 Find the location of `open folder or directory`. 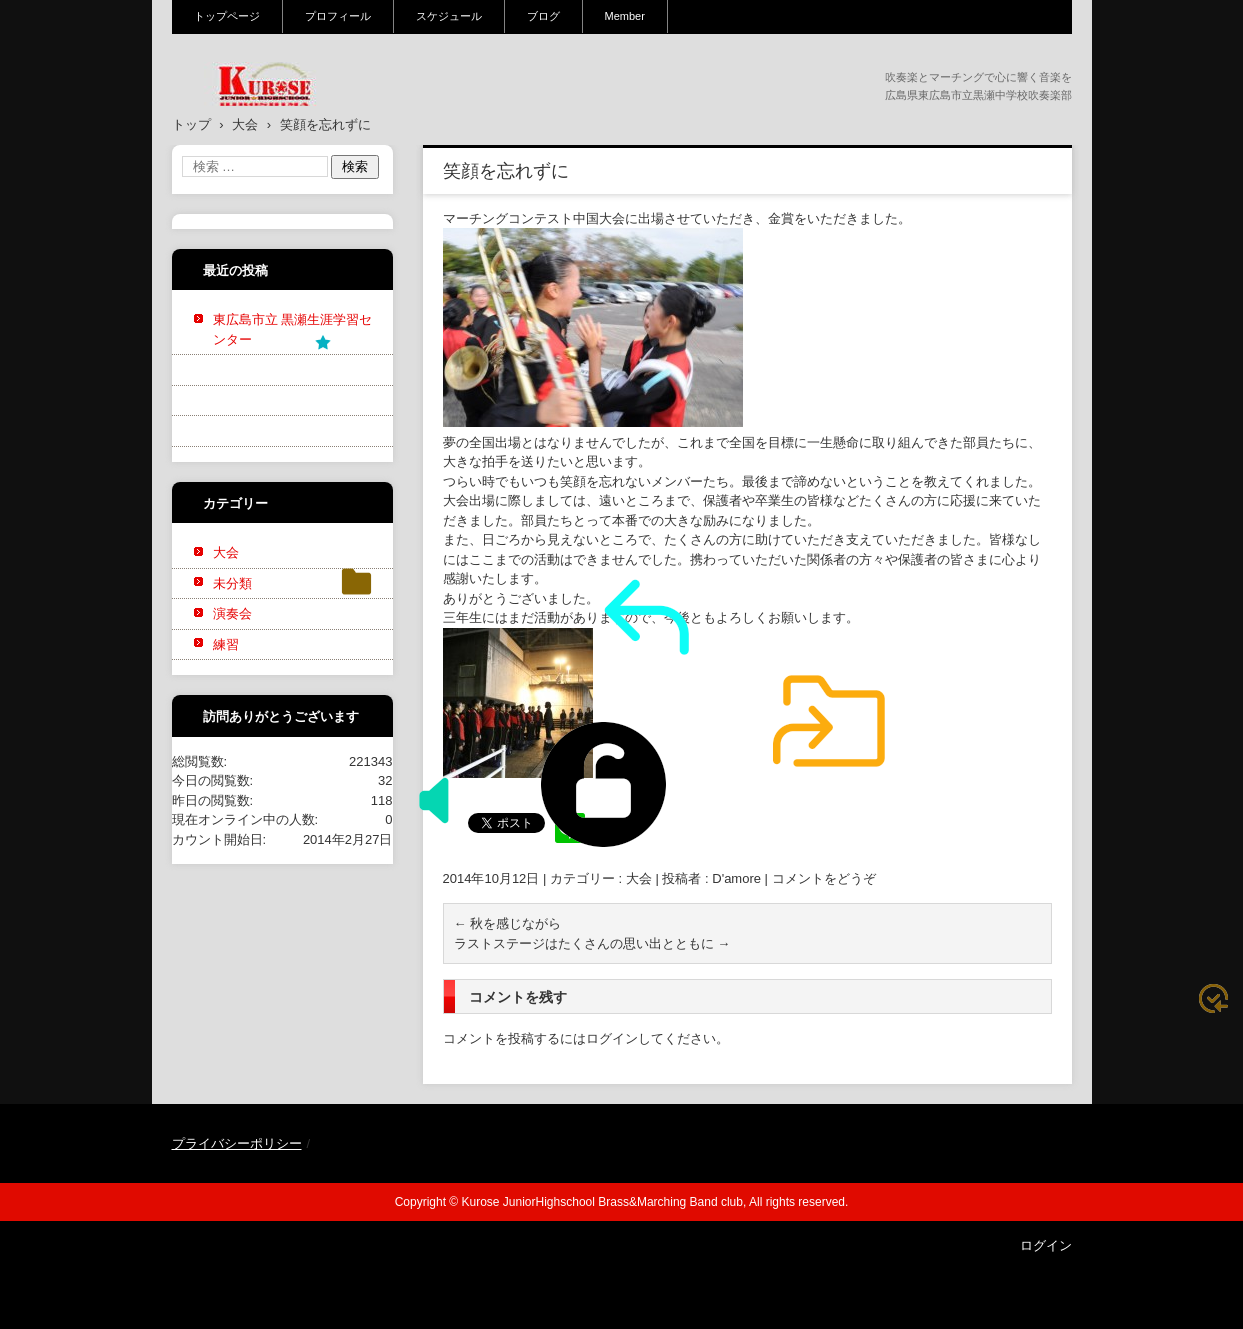

open folder or directory is located at coordinates (356, 581).